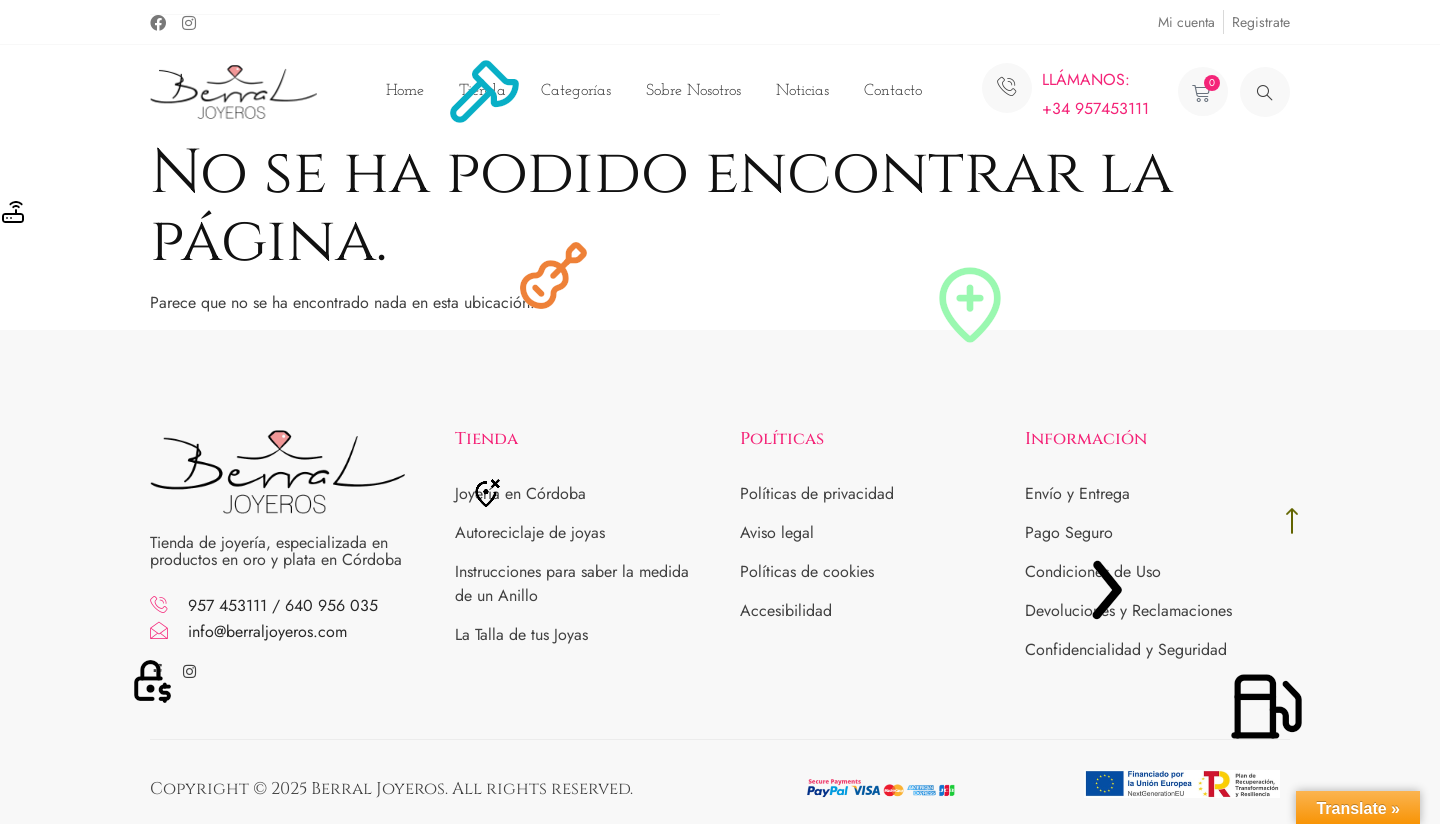  I want to click on access music or instrument settings, so click(553, 275).